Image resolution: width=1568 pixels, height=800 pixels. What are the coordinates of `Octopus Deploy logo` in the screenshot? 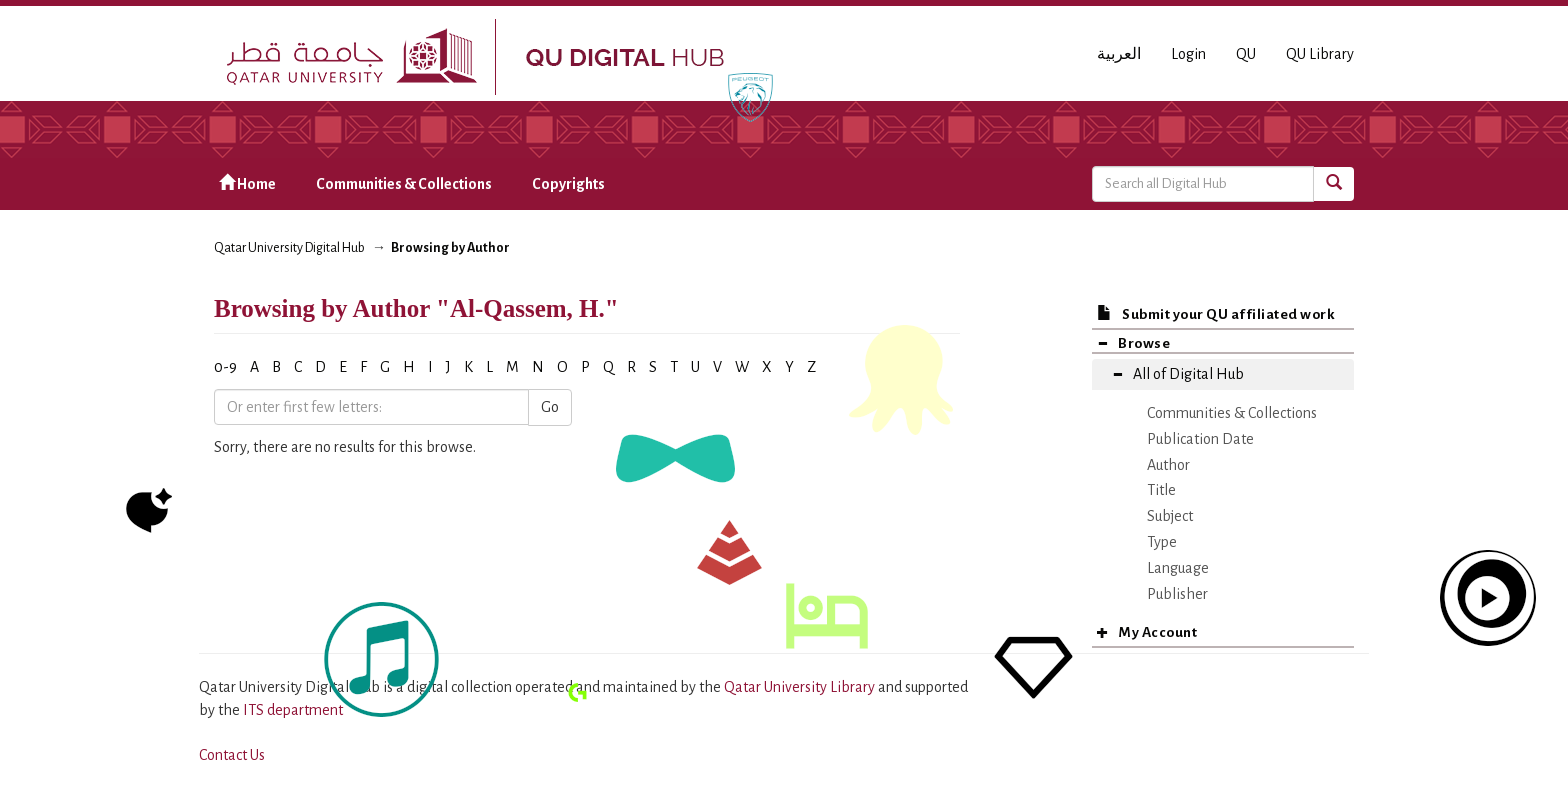 It's located at (901, 380).